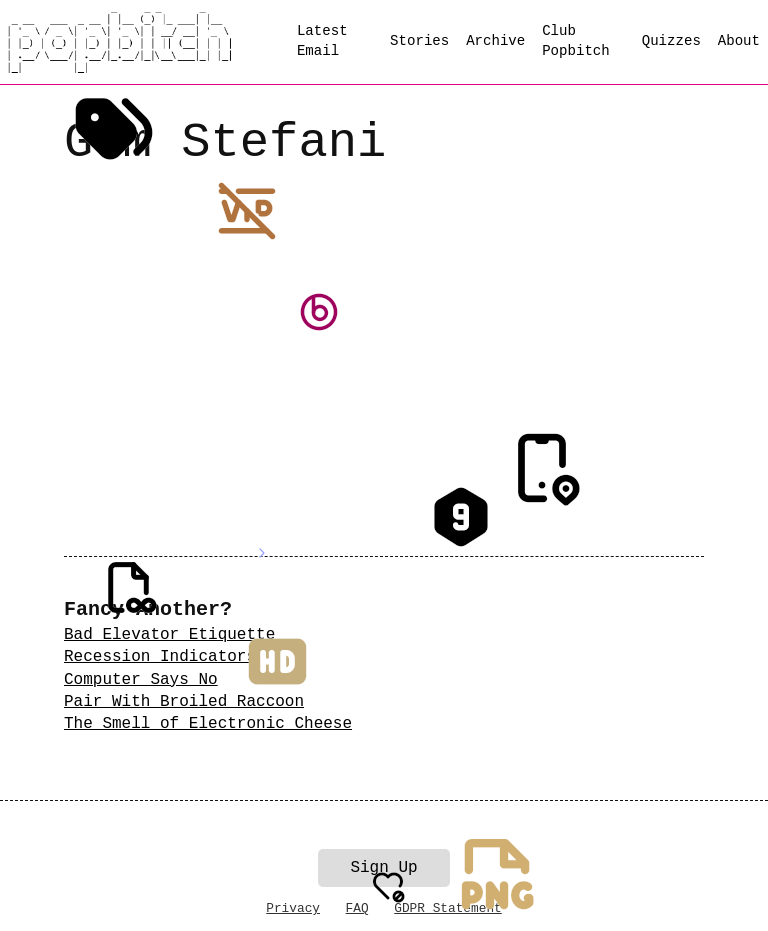 The width and height of the screenshot is (768, 931). Describe the element at coordinates (461, 517) in the screenshot. I see `indicates step 9 in a multi-step process` at that location.